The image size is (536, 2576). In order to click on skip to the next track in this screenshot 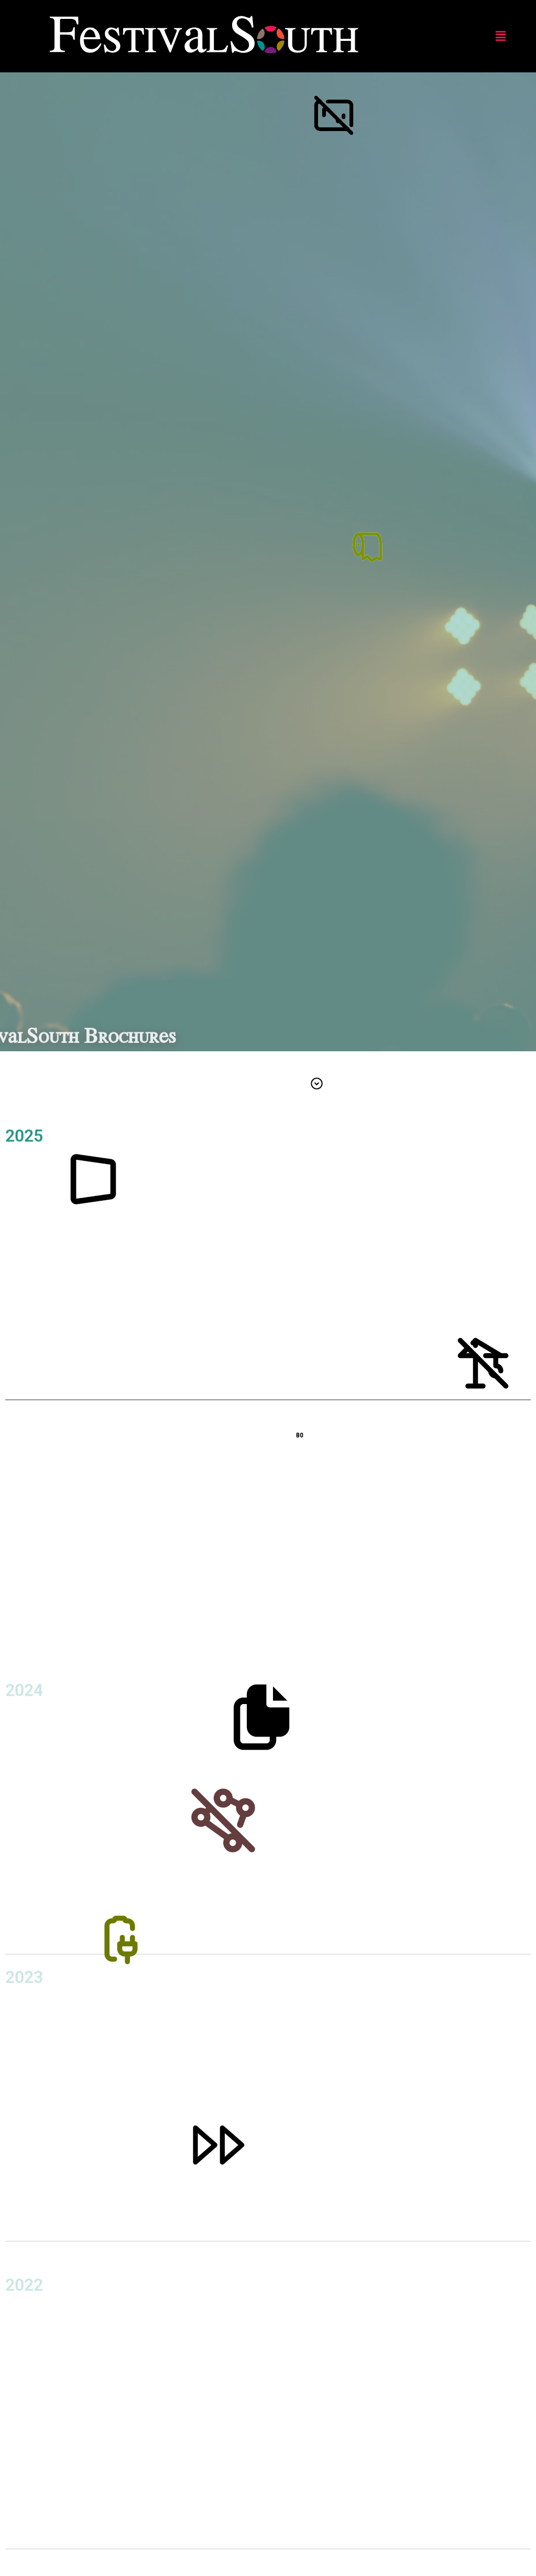, I will do `click(217, 2145)`.